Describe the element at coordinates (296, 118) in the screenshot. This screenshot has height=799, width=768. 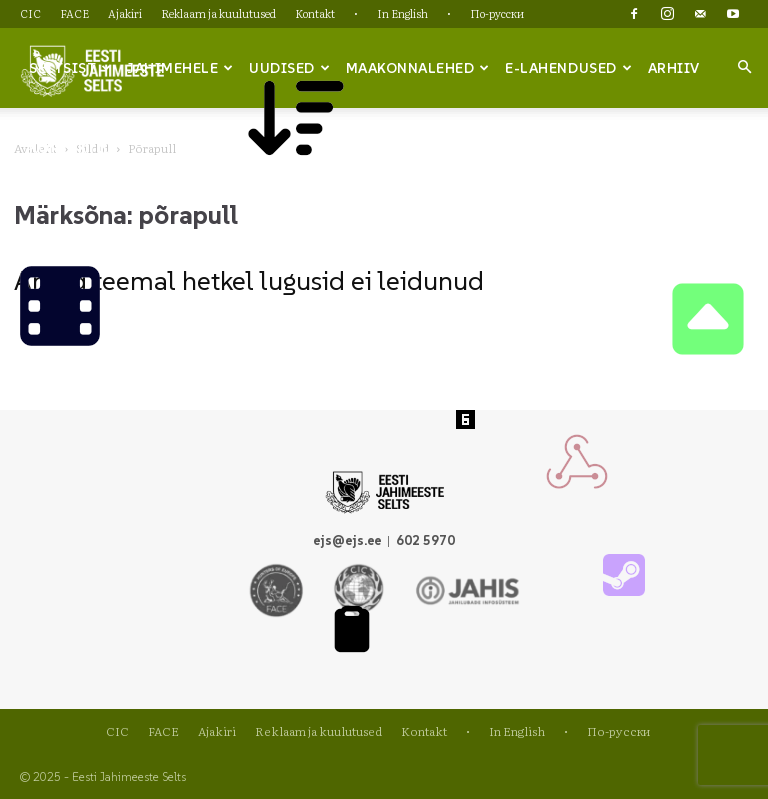
I see `sort items from largest to smallest` at that location.